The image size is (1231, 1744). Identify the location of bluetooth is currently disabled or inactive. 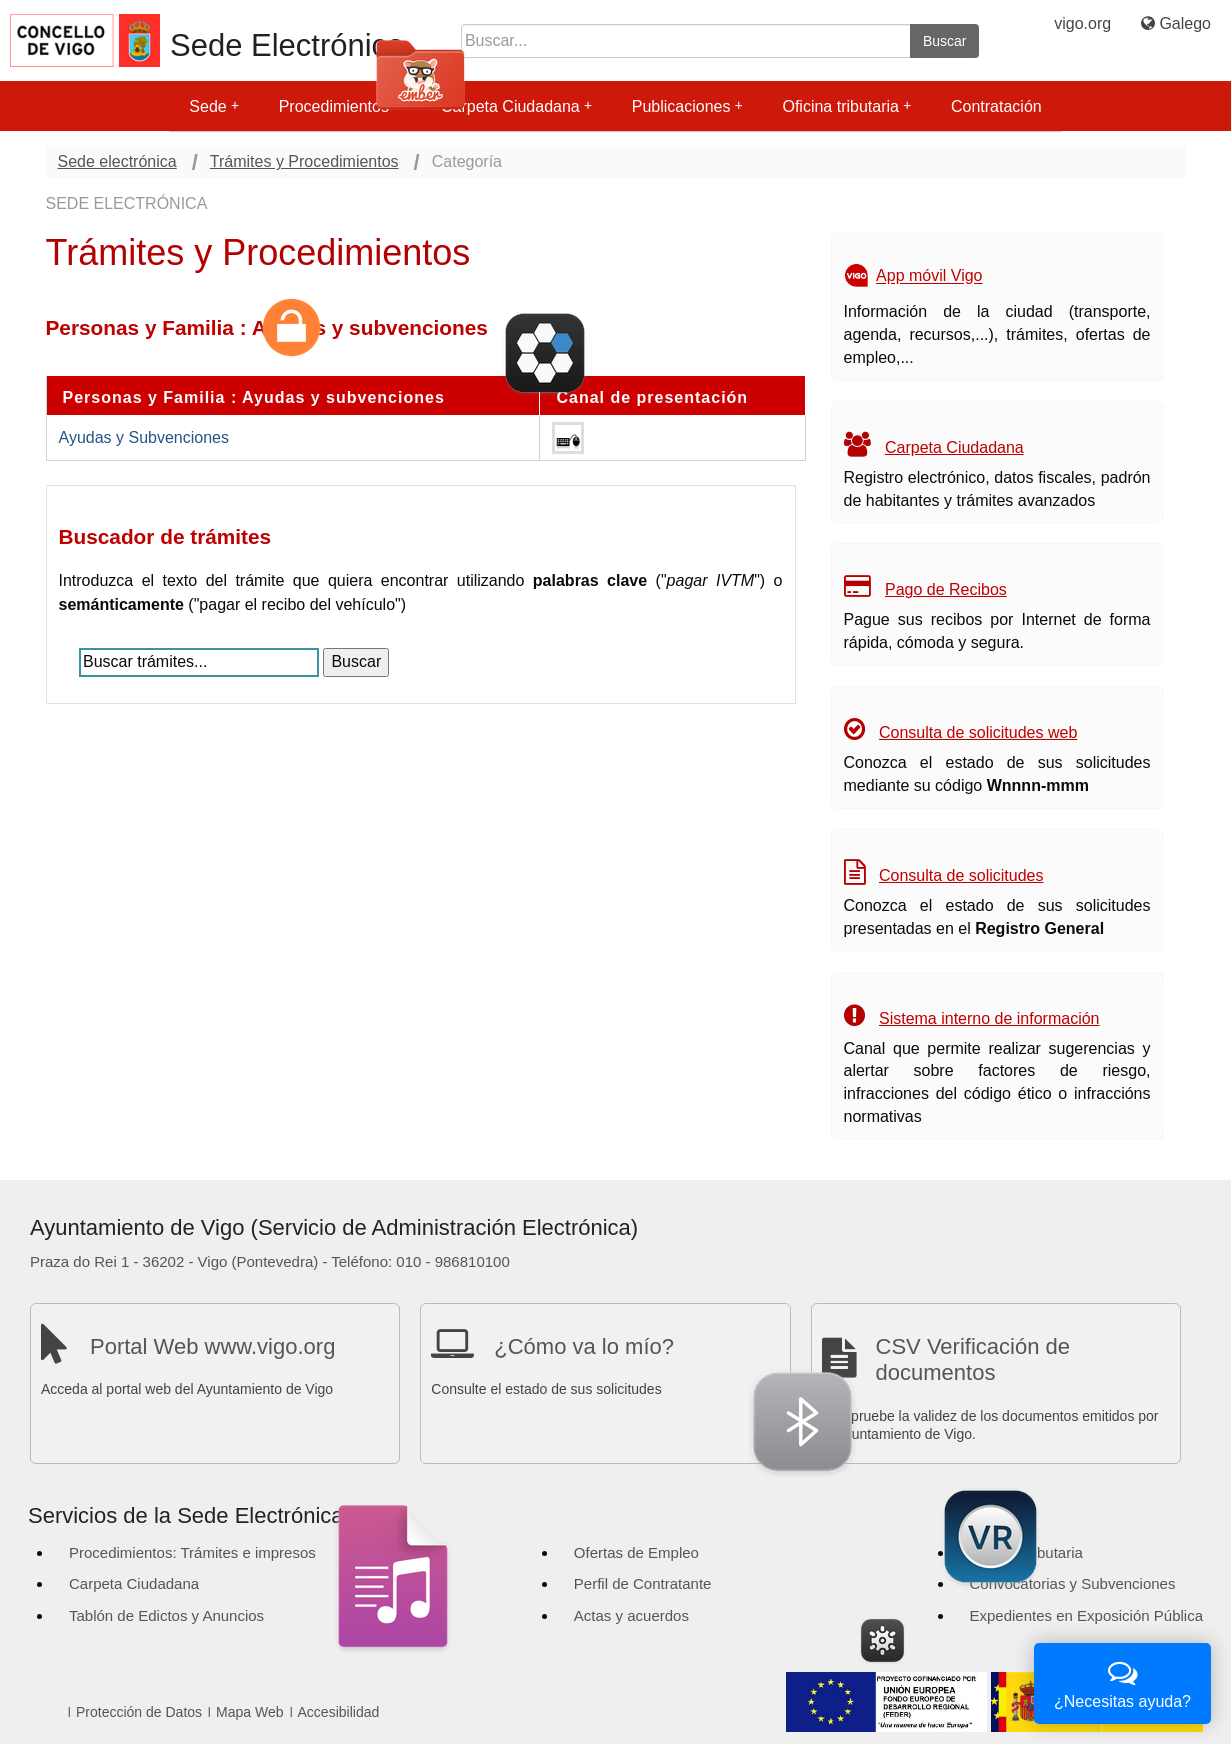
(802, 1423).